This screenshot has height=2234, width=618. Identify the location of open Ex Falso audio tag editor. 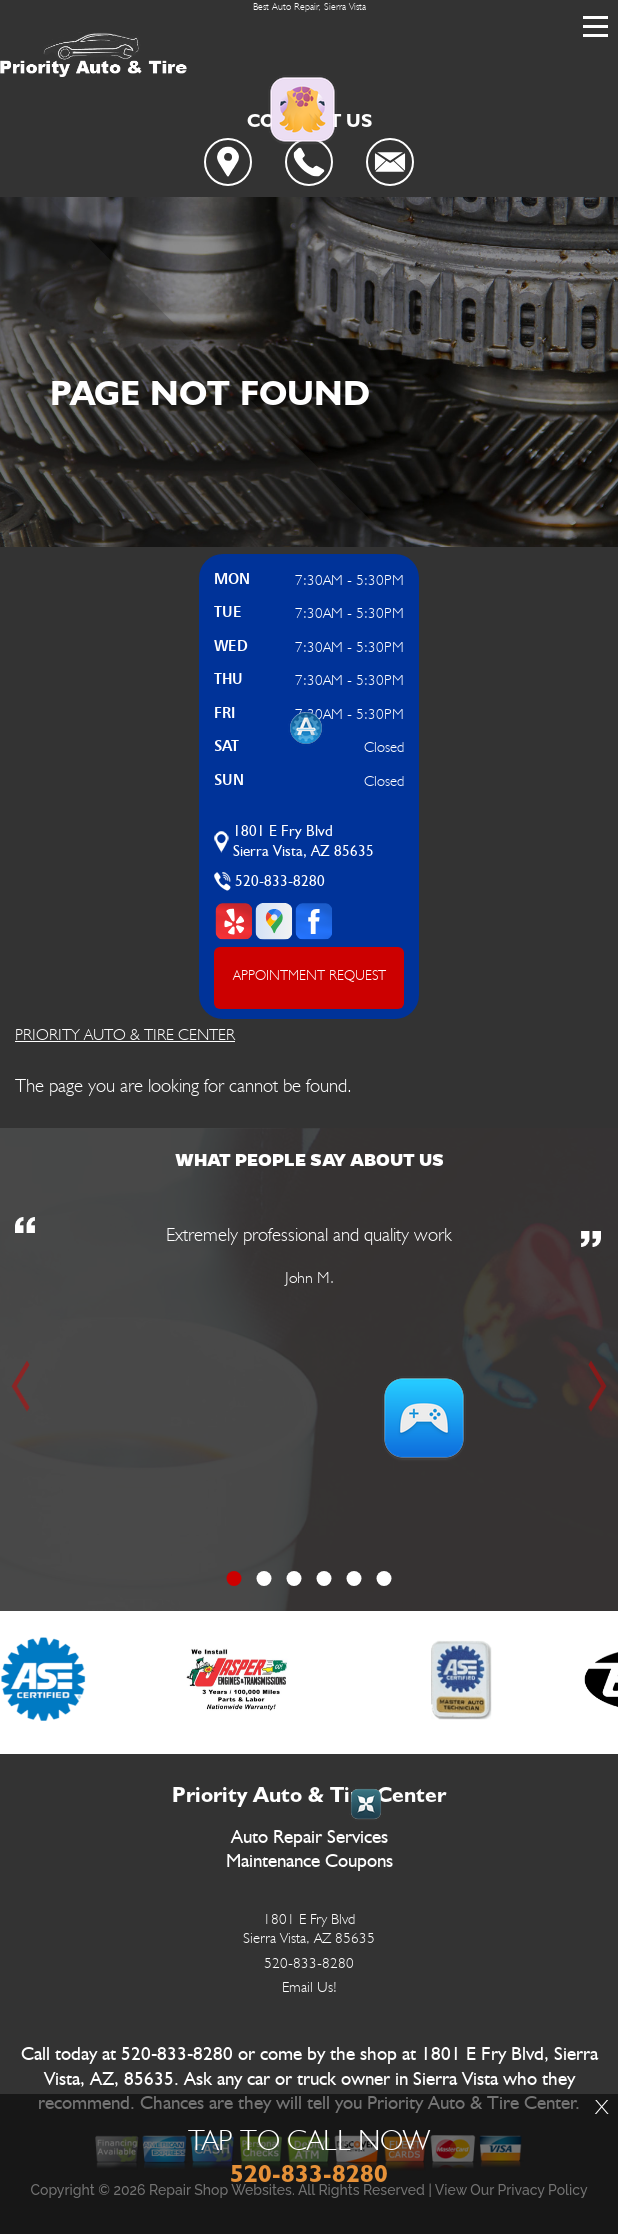
(366, 1804).